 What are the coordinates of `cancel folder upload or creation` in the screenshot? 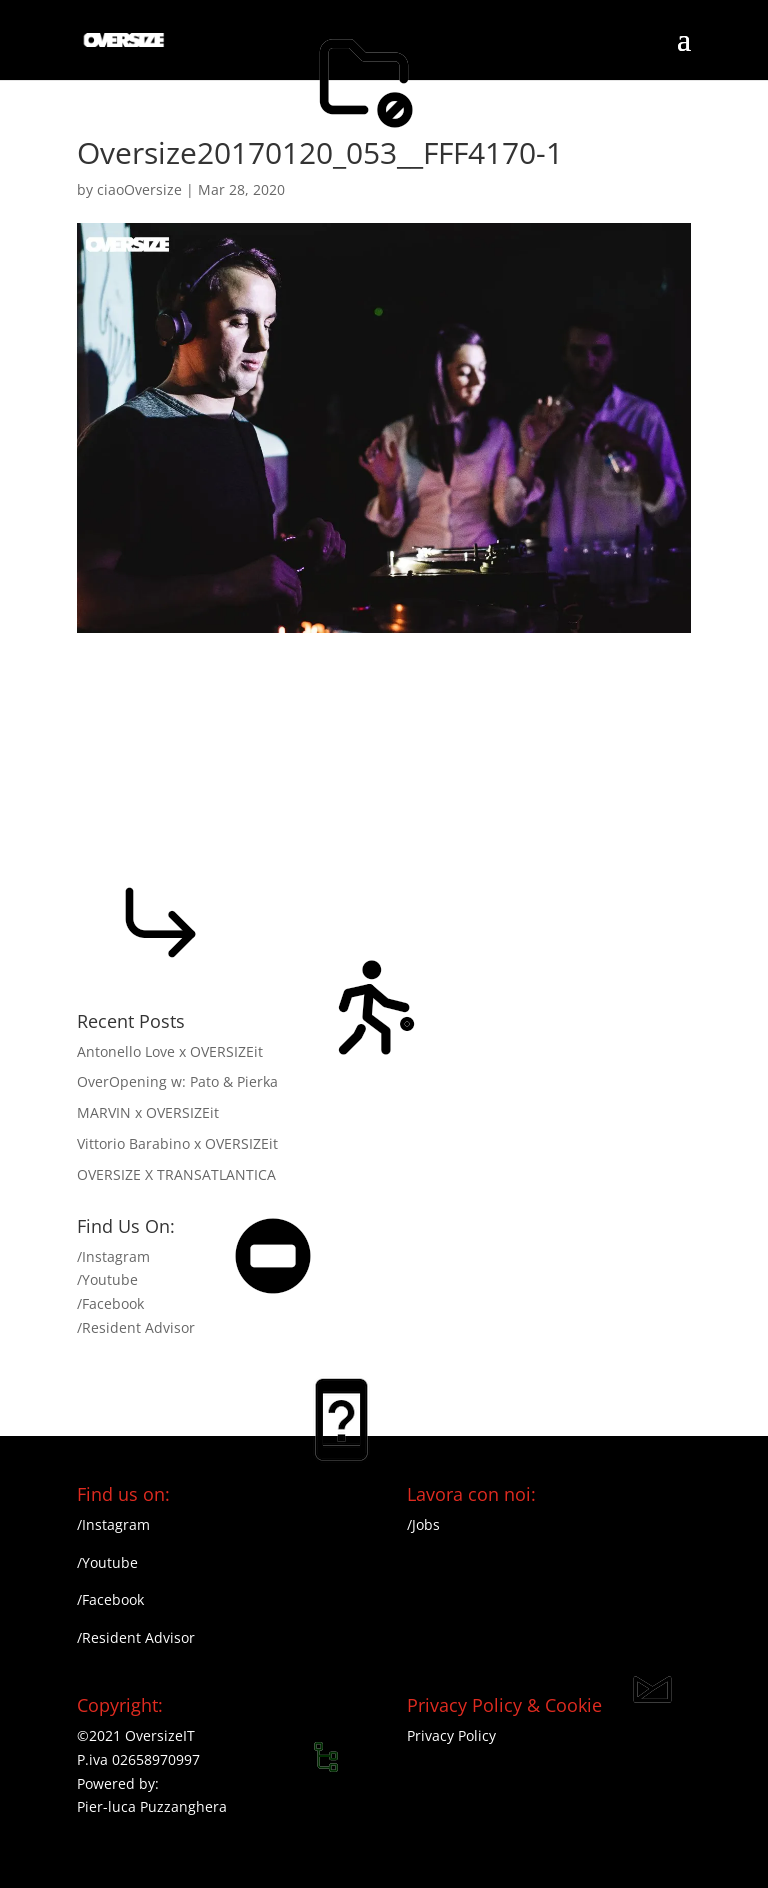 It's located at (364, 79).